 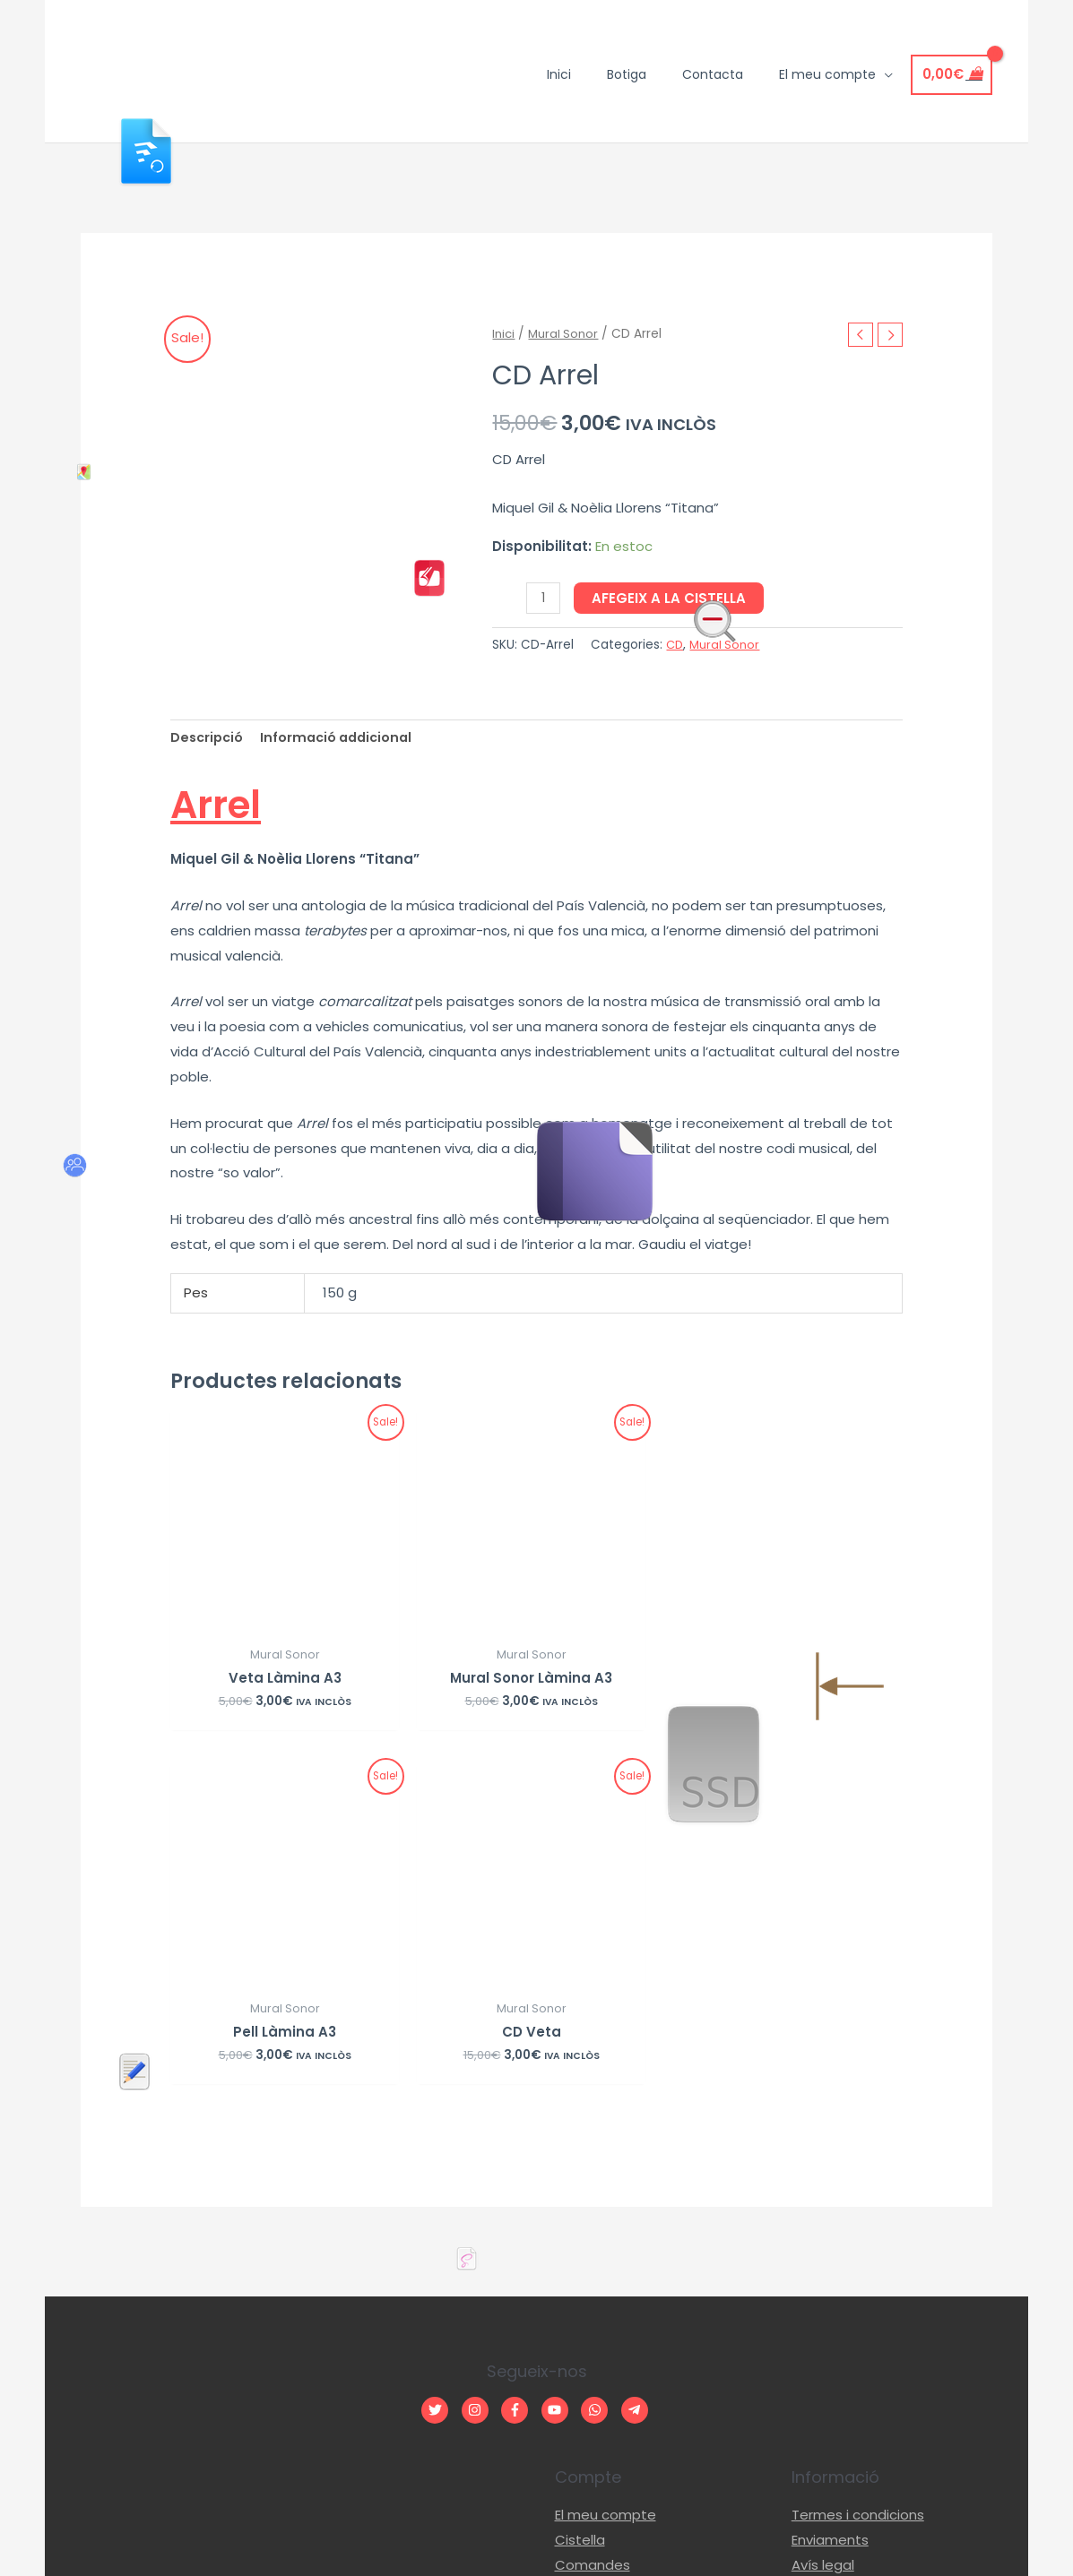 What do you see at coordinates (429, 578) in the screenshot?
I see `postscript document file type indicator` at bounding box center [429, 578].